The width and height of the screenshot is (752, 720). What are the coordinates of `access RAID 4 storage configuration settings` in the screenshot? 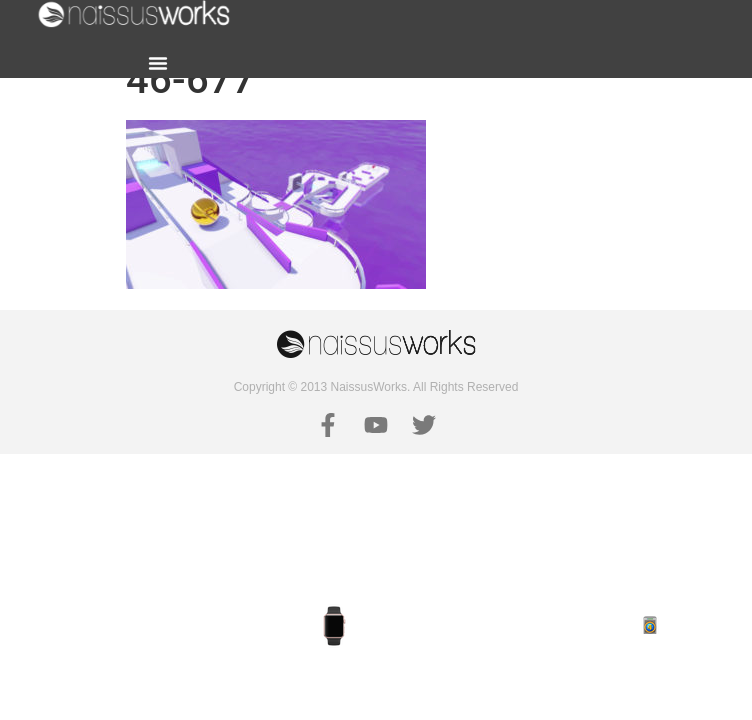 It's located at (650, 625).